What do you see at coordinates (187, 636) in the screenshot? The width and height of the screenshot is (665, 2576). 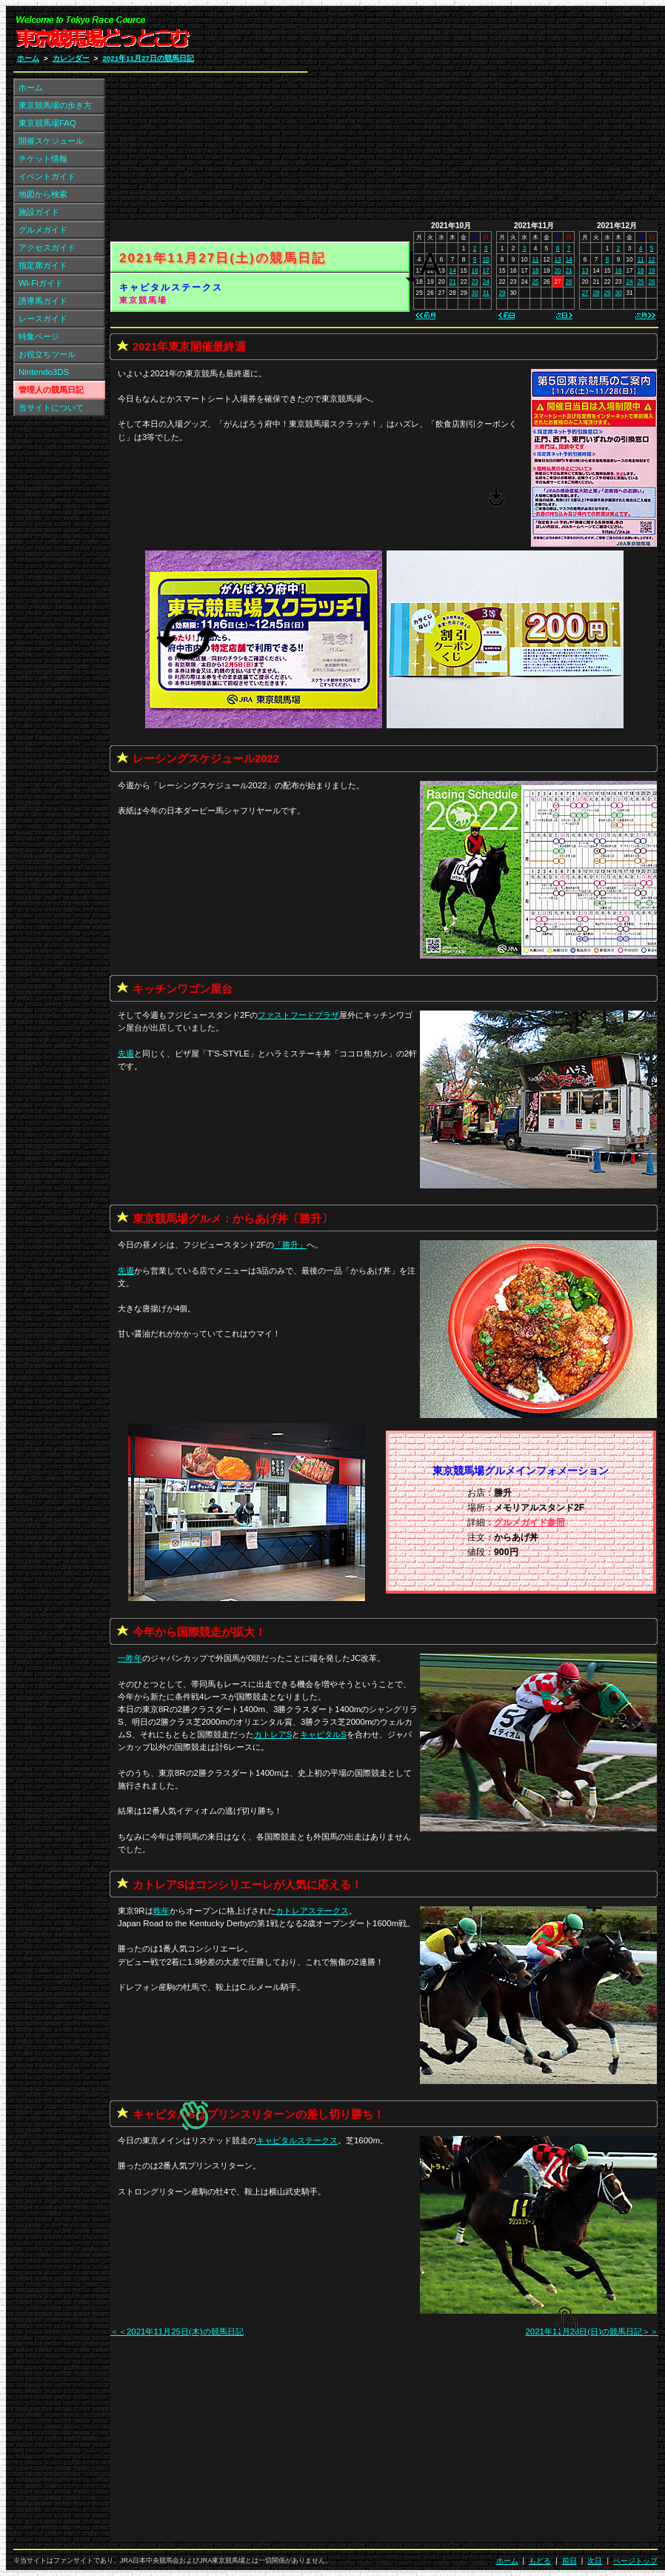 I see `refresh or reload content` at bounding box center [187, 636].